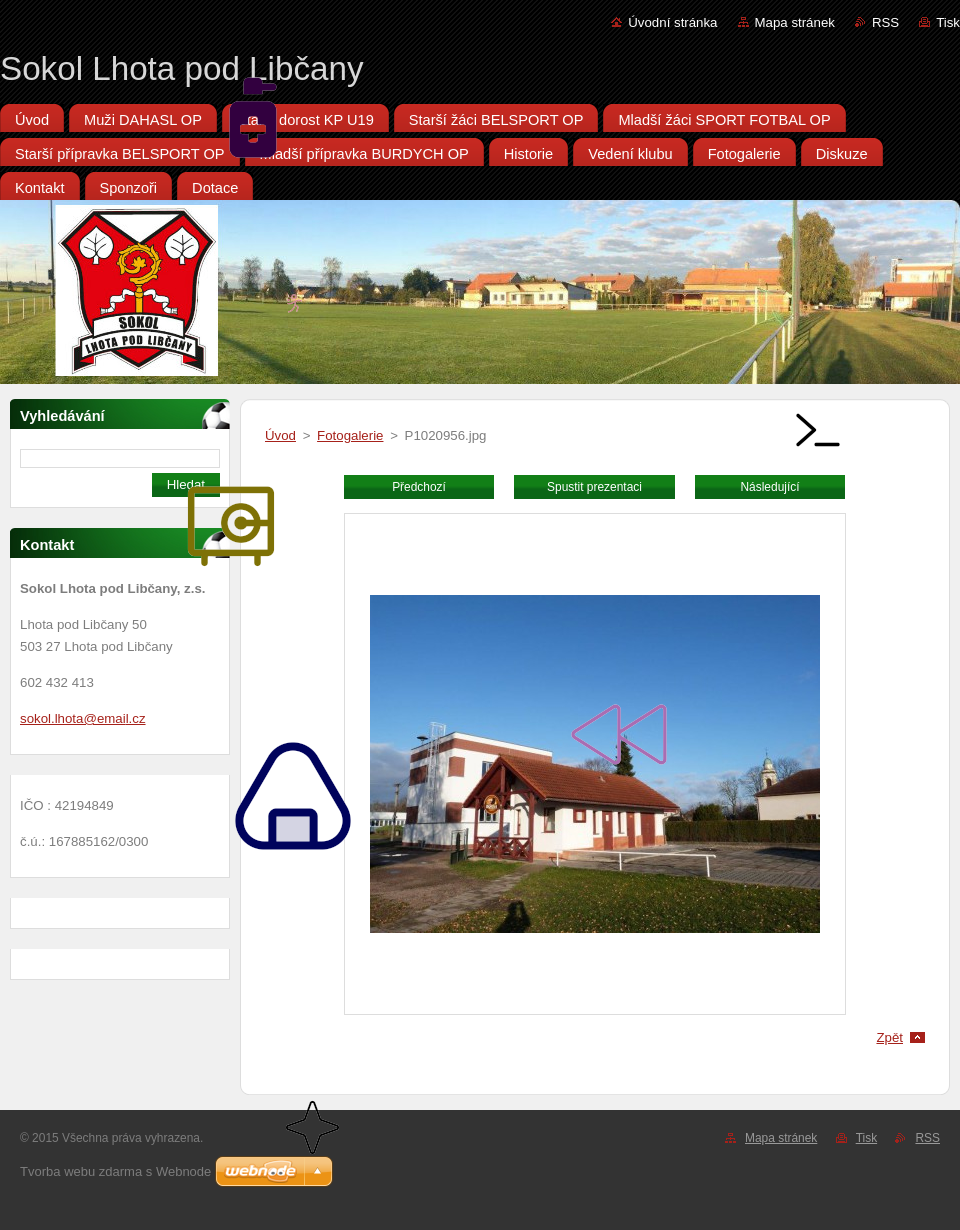 The height and width of the screenshot is (1230, 960). What do you see at coordinates (622, 734) in the screenshot?
I see `rewind or skip backward in media playback` at bounding box center [622, 734].